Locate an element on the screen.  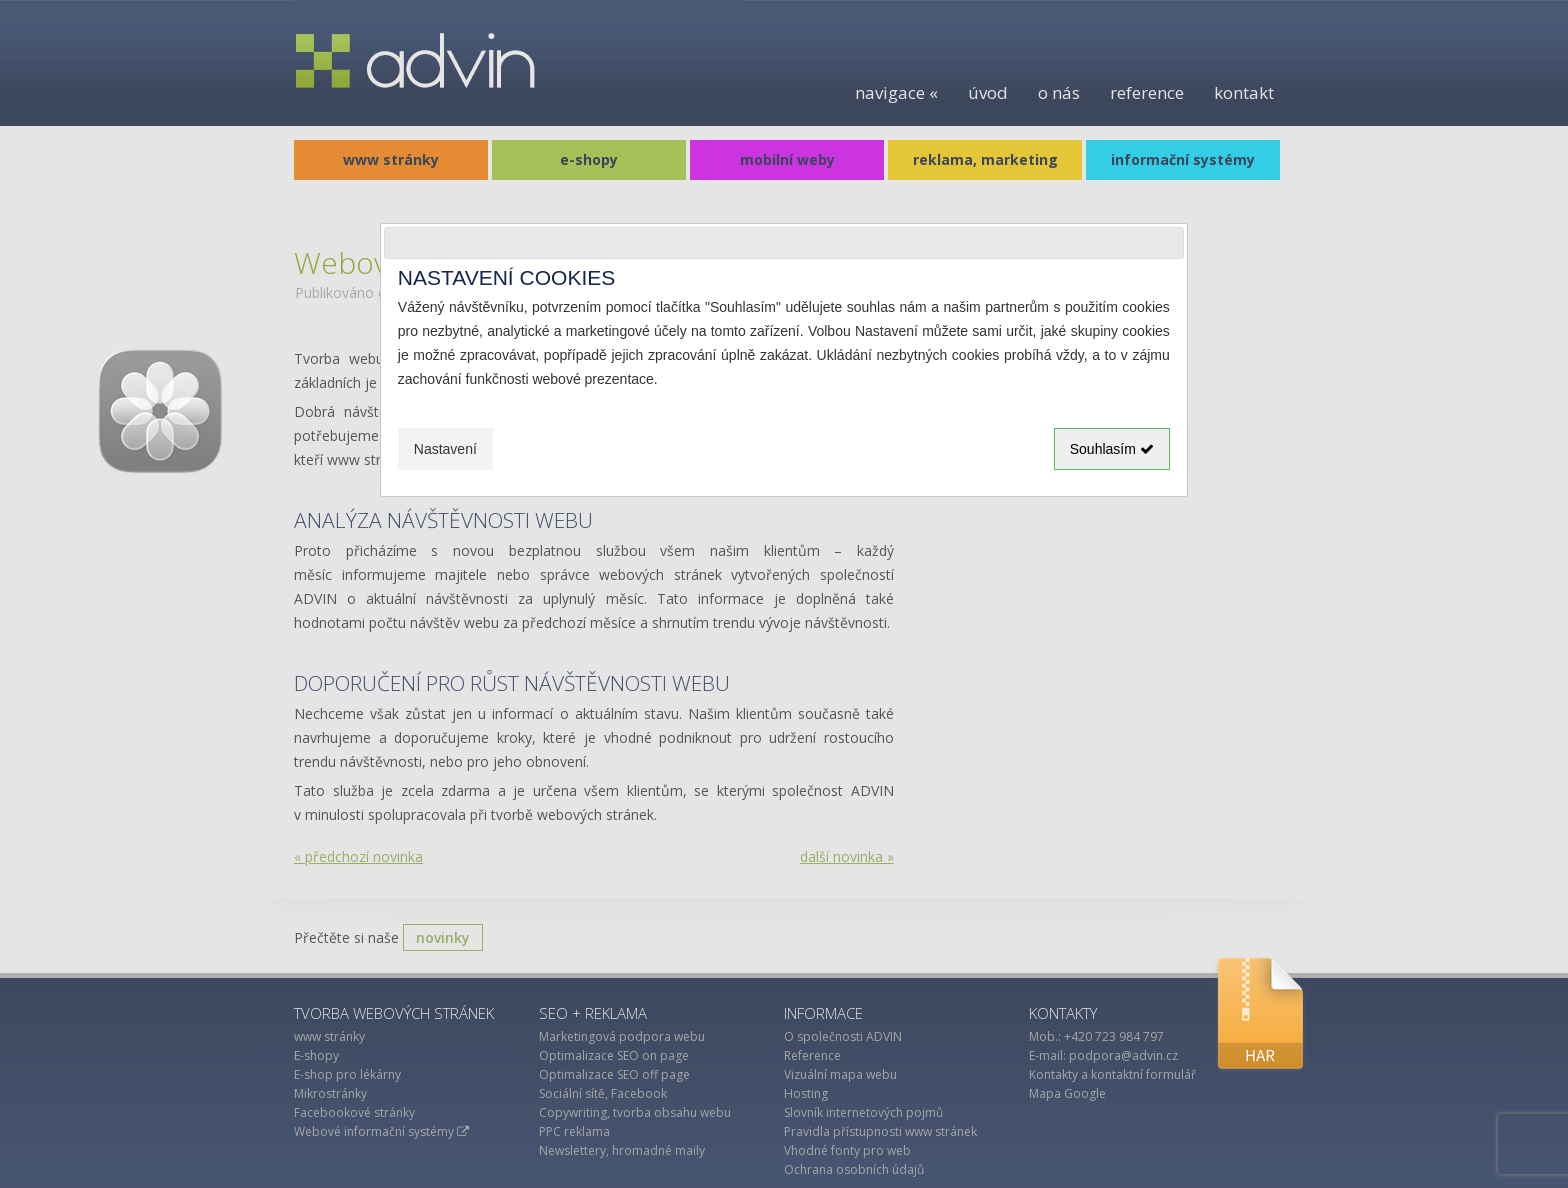
open the photos app is located at coordinates (160, 411).